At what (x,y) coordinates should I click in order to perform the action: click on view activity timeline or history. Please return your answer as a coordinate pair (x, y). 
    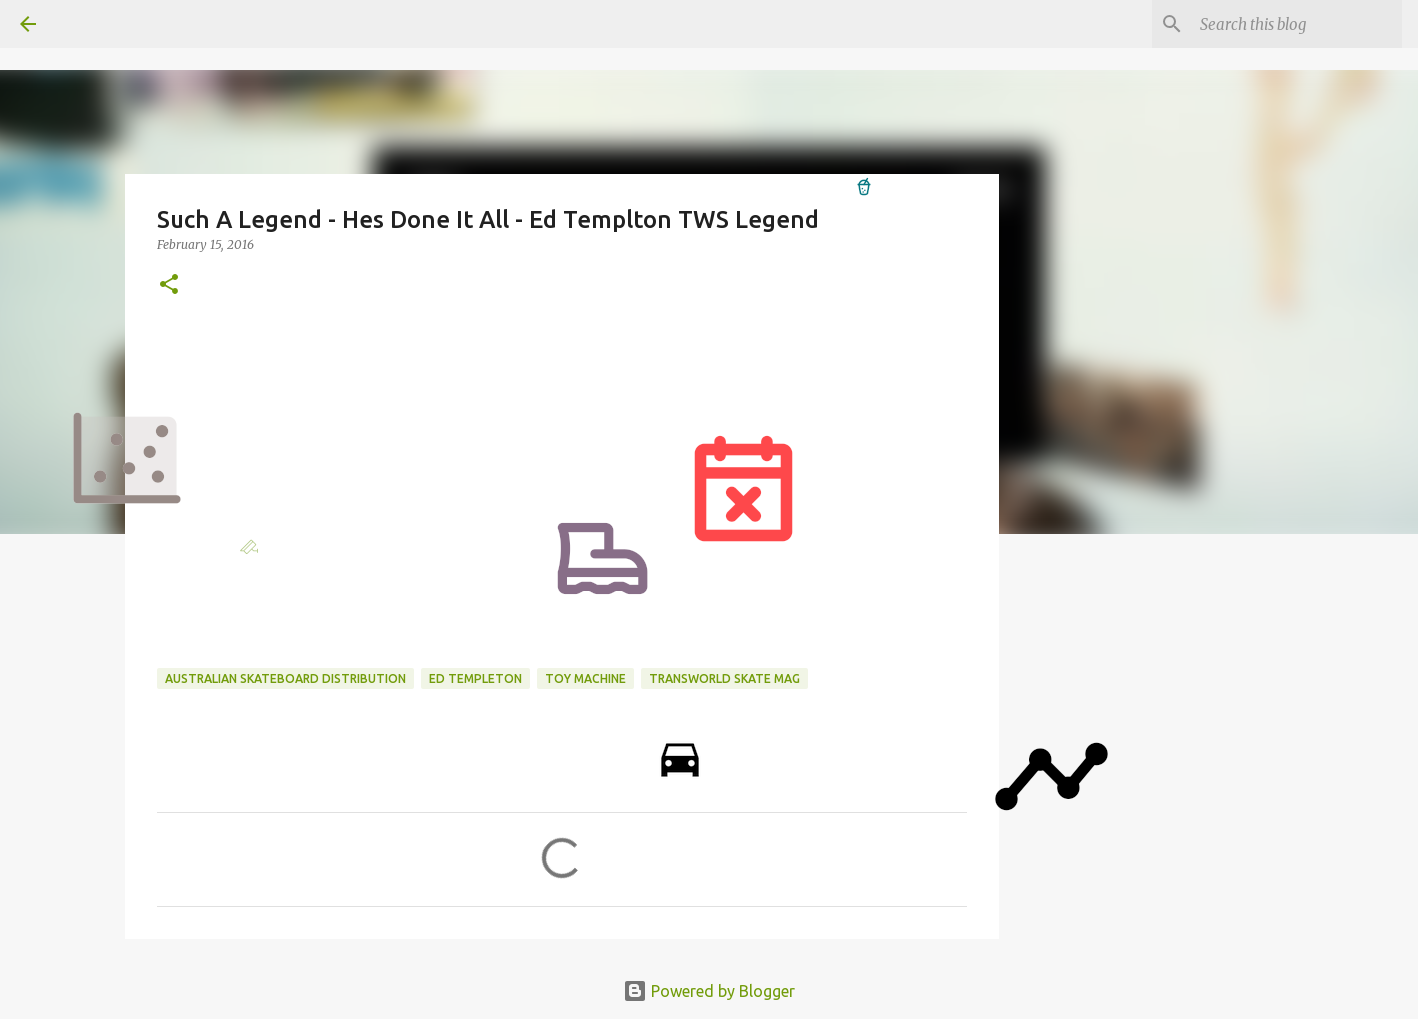
    Looking at the image, I should click on (1051, 776).